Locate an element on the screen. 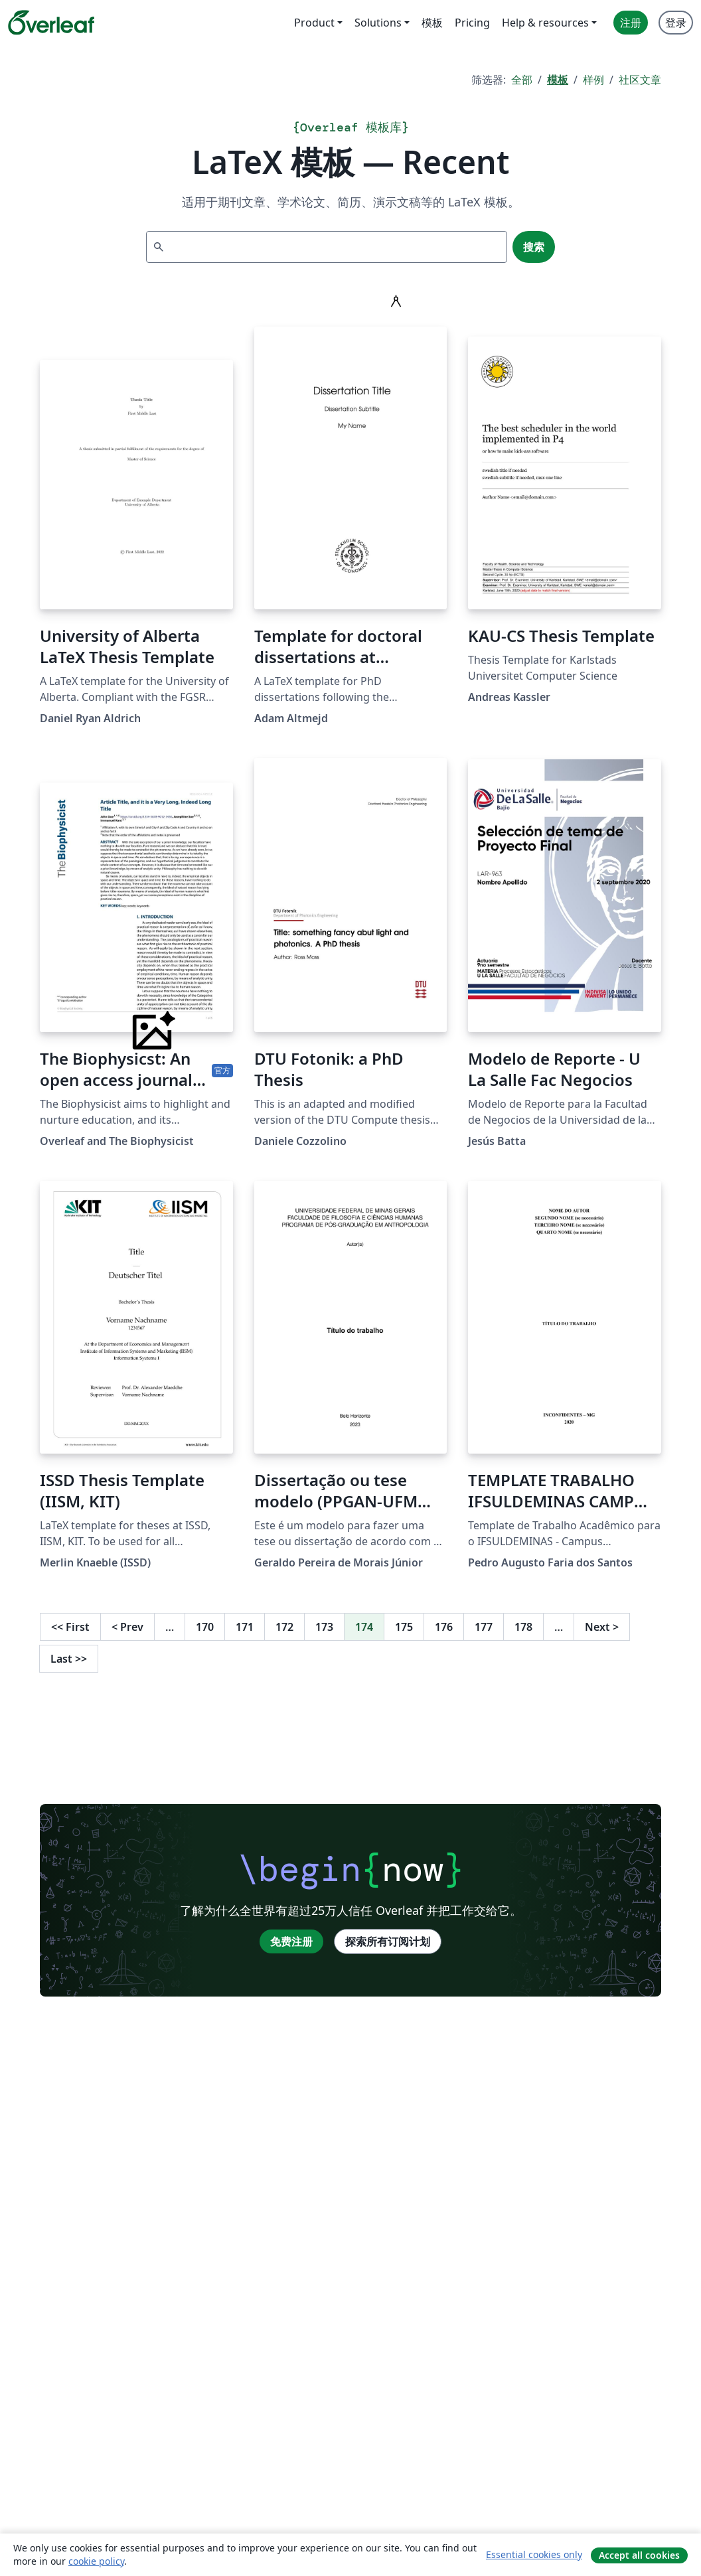  access drawing compass tool is located at coordinates (396, 301).